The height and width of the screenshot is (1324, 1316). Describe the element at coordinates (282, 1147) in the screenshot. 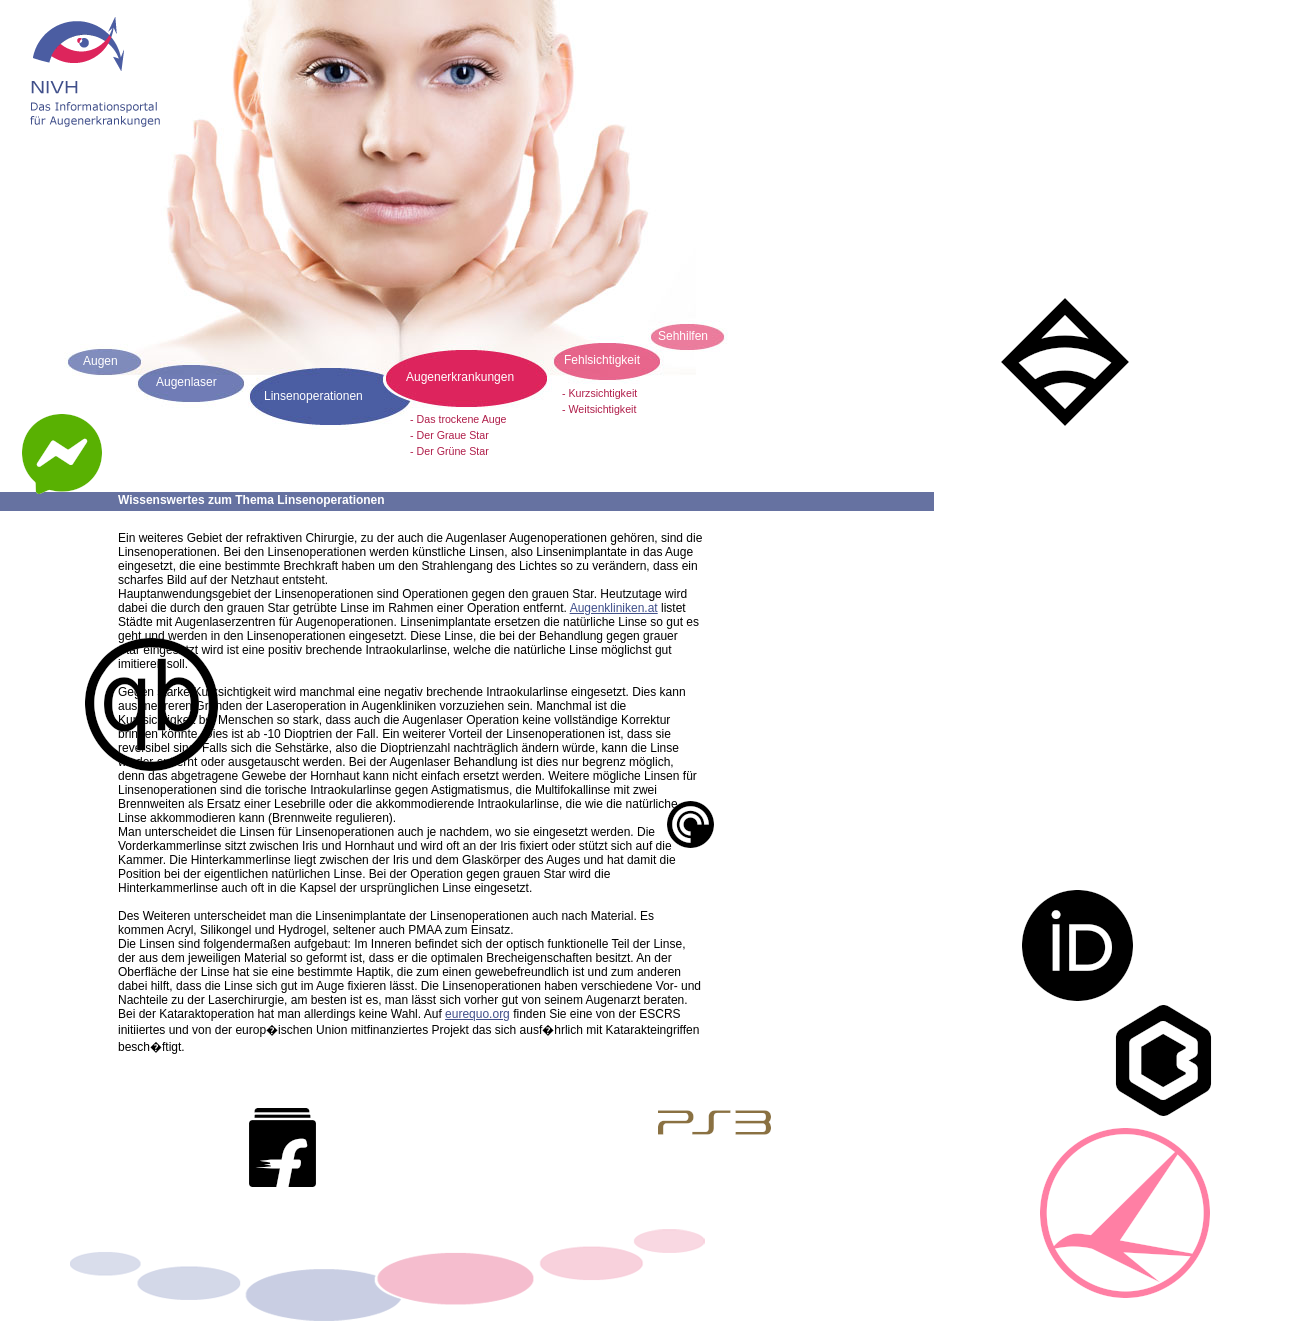

I see `open the Flipkart shopping app` at that location.